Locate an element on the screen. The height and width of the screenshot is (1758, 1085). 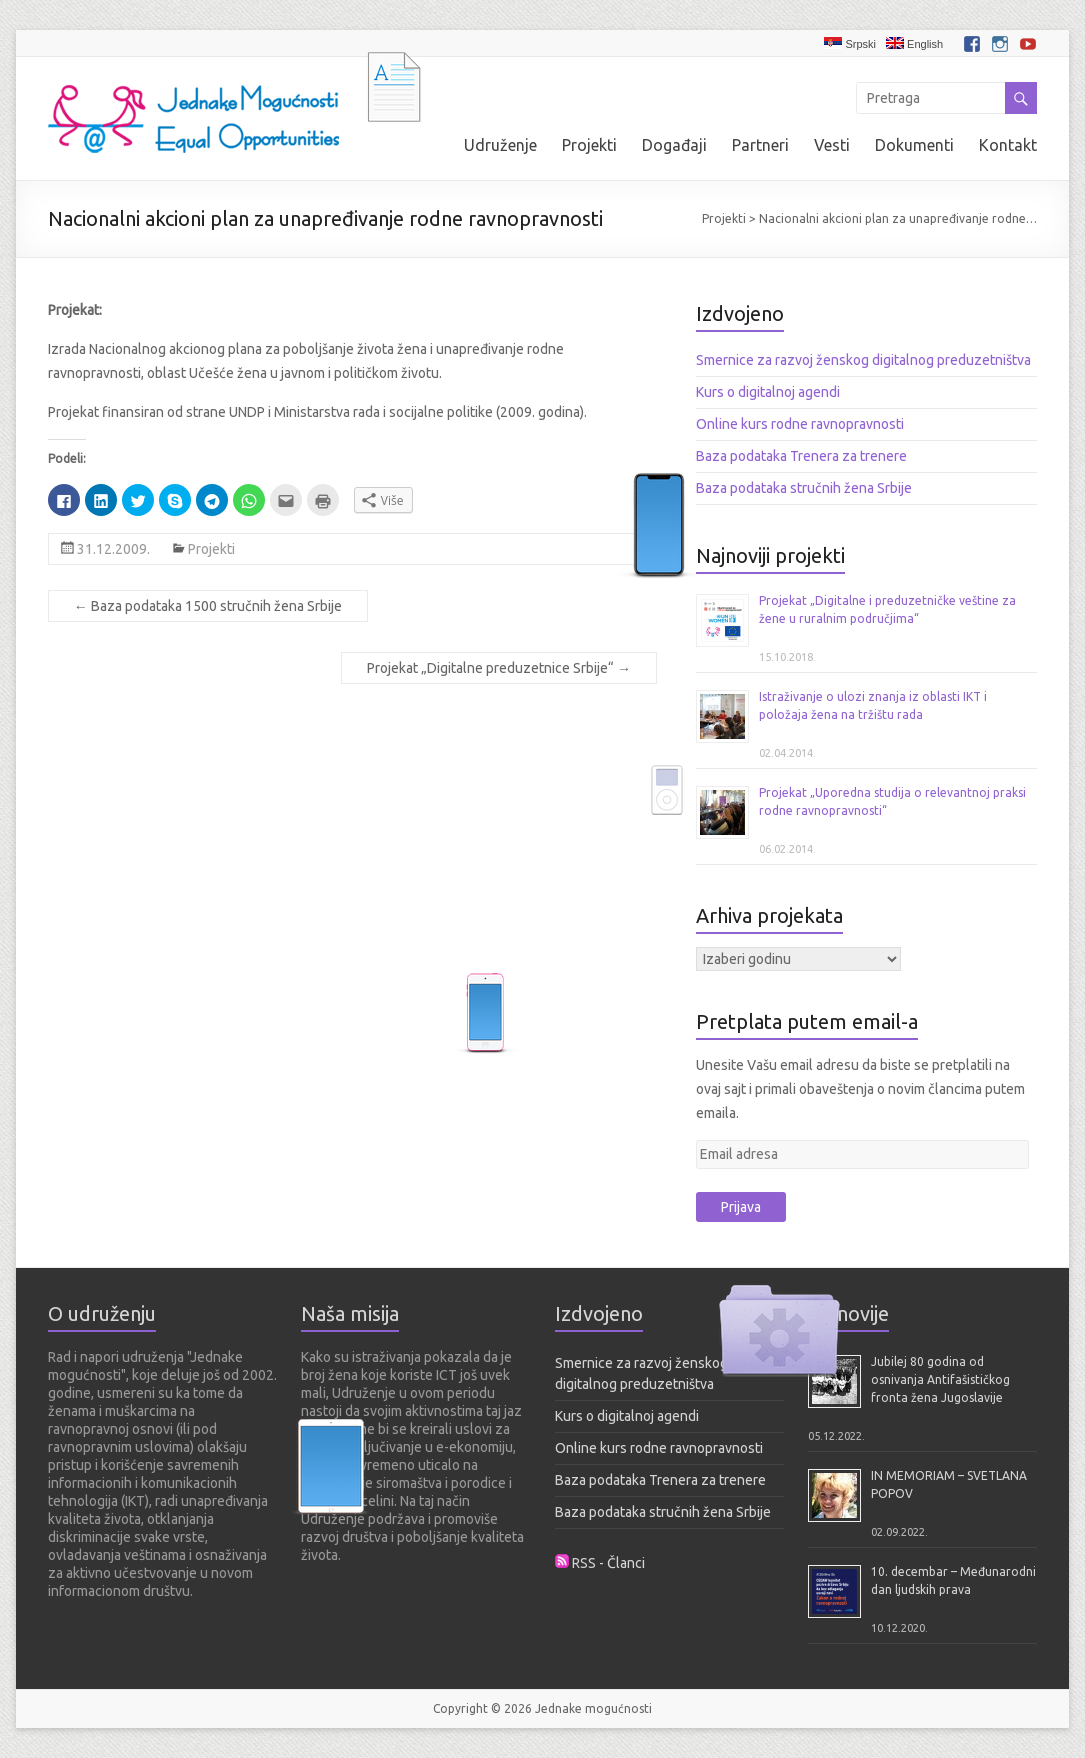
iPad Pro device with cellular connectivity is located at coordinates (331, 1467).